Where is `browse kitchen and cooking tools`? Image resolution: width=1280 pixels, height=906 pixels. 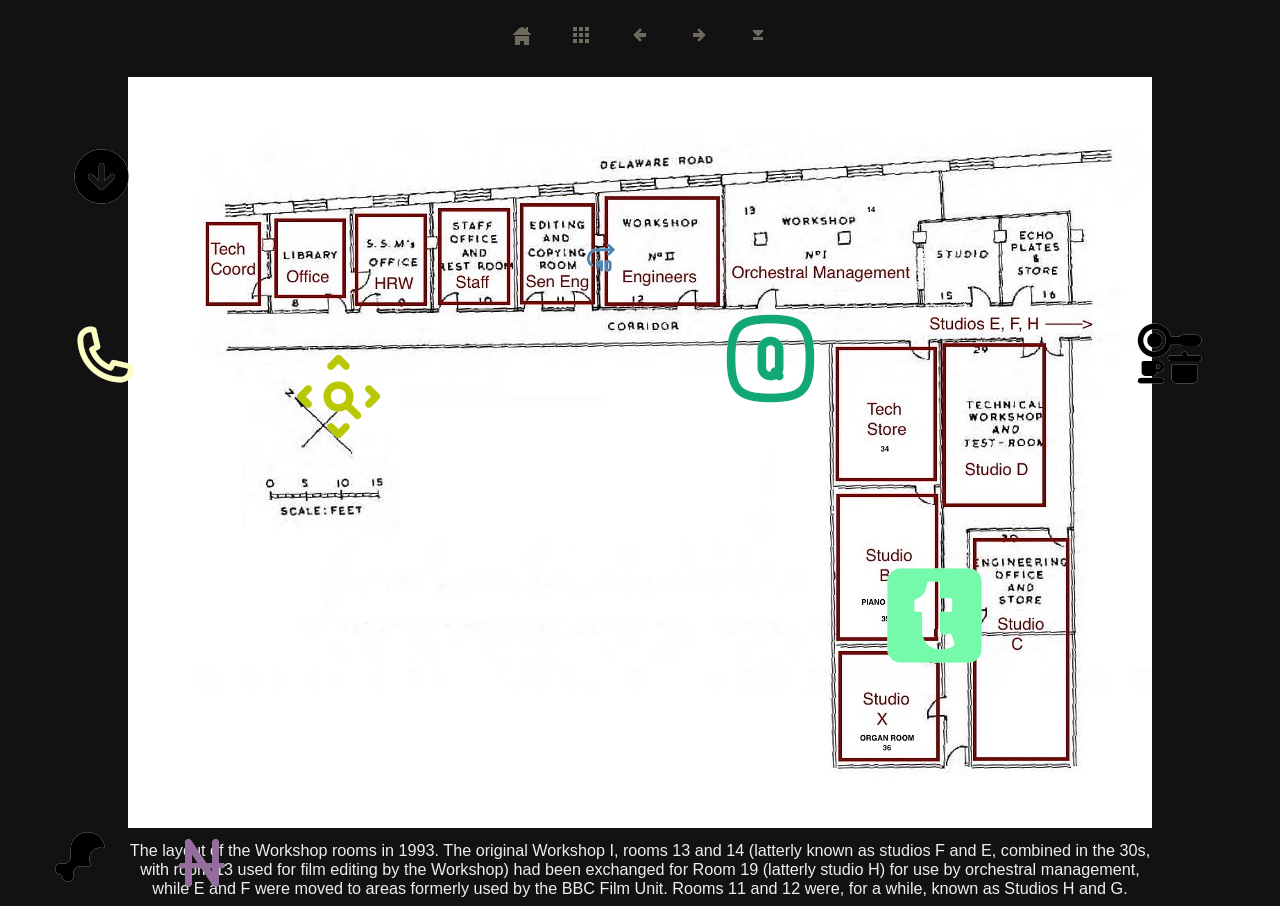
browse kitchen and cooking tools is located at coordinates (1171, 353).